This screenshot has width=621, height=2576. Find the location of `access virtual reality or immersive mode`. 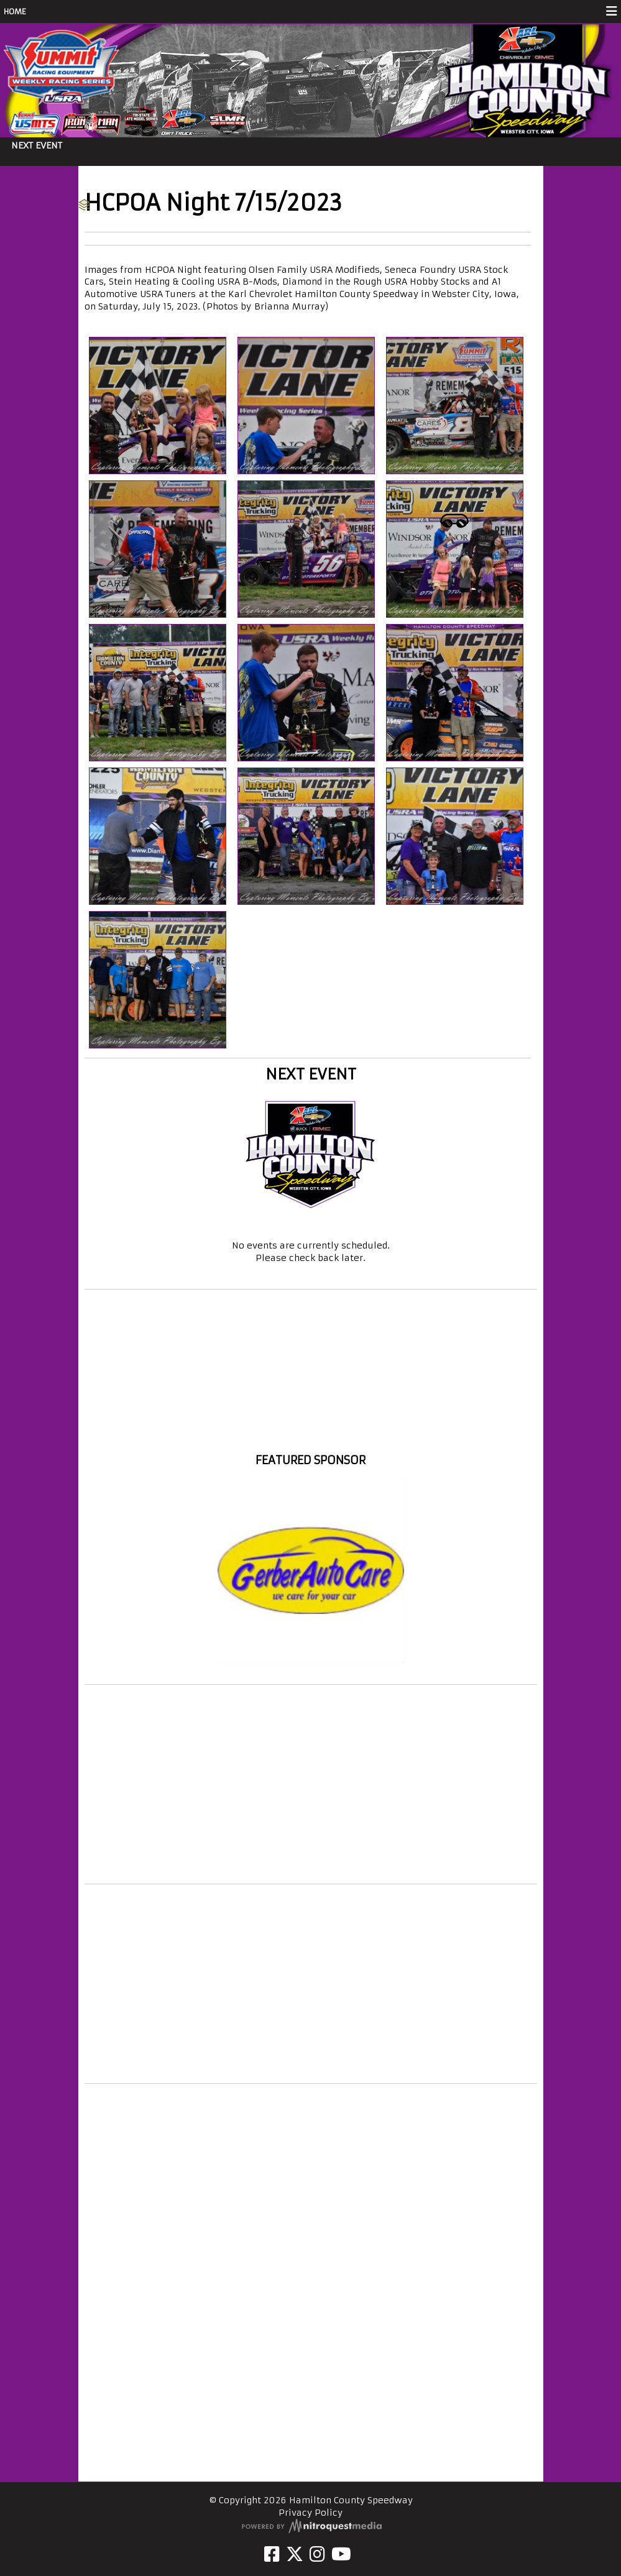

access virtual reality or immersive mode is located at coordinates (454, 521).